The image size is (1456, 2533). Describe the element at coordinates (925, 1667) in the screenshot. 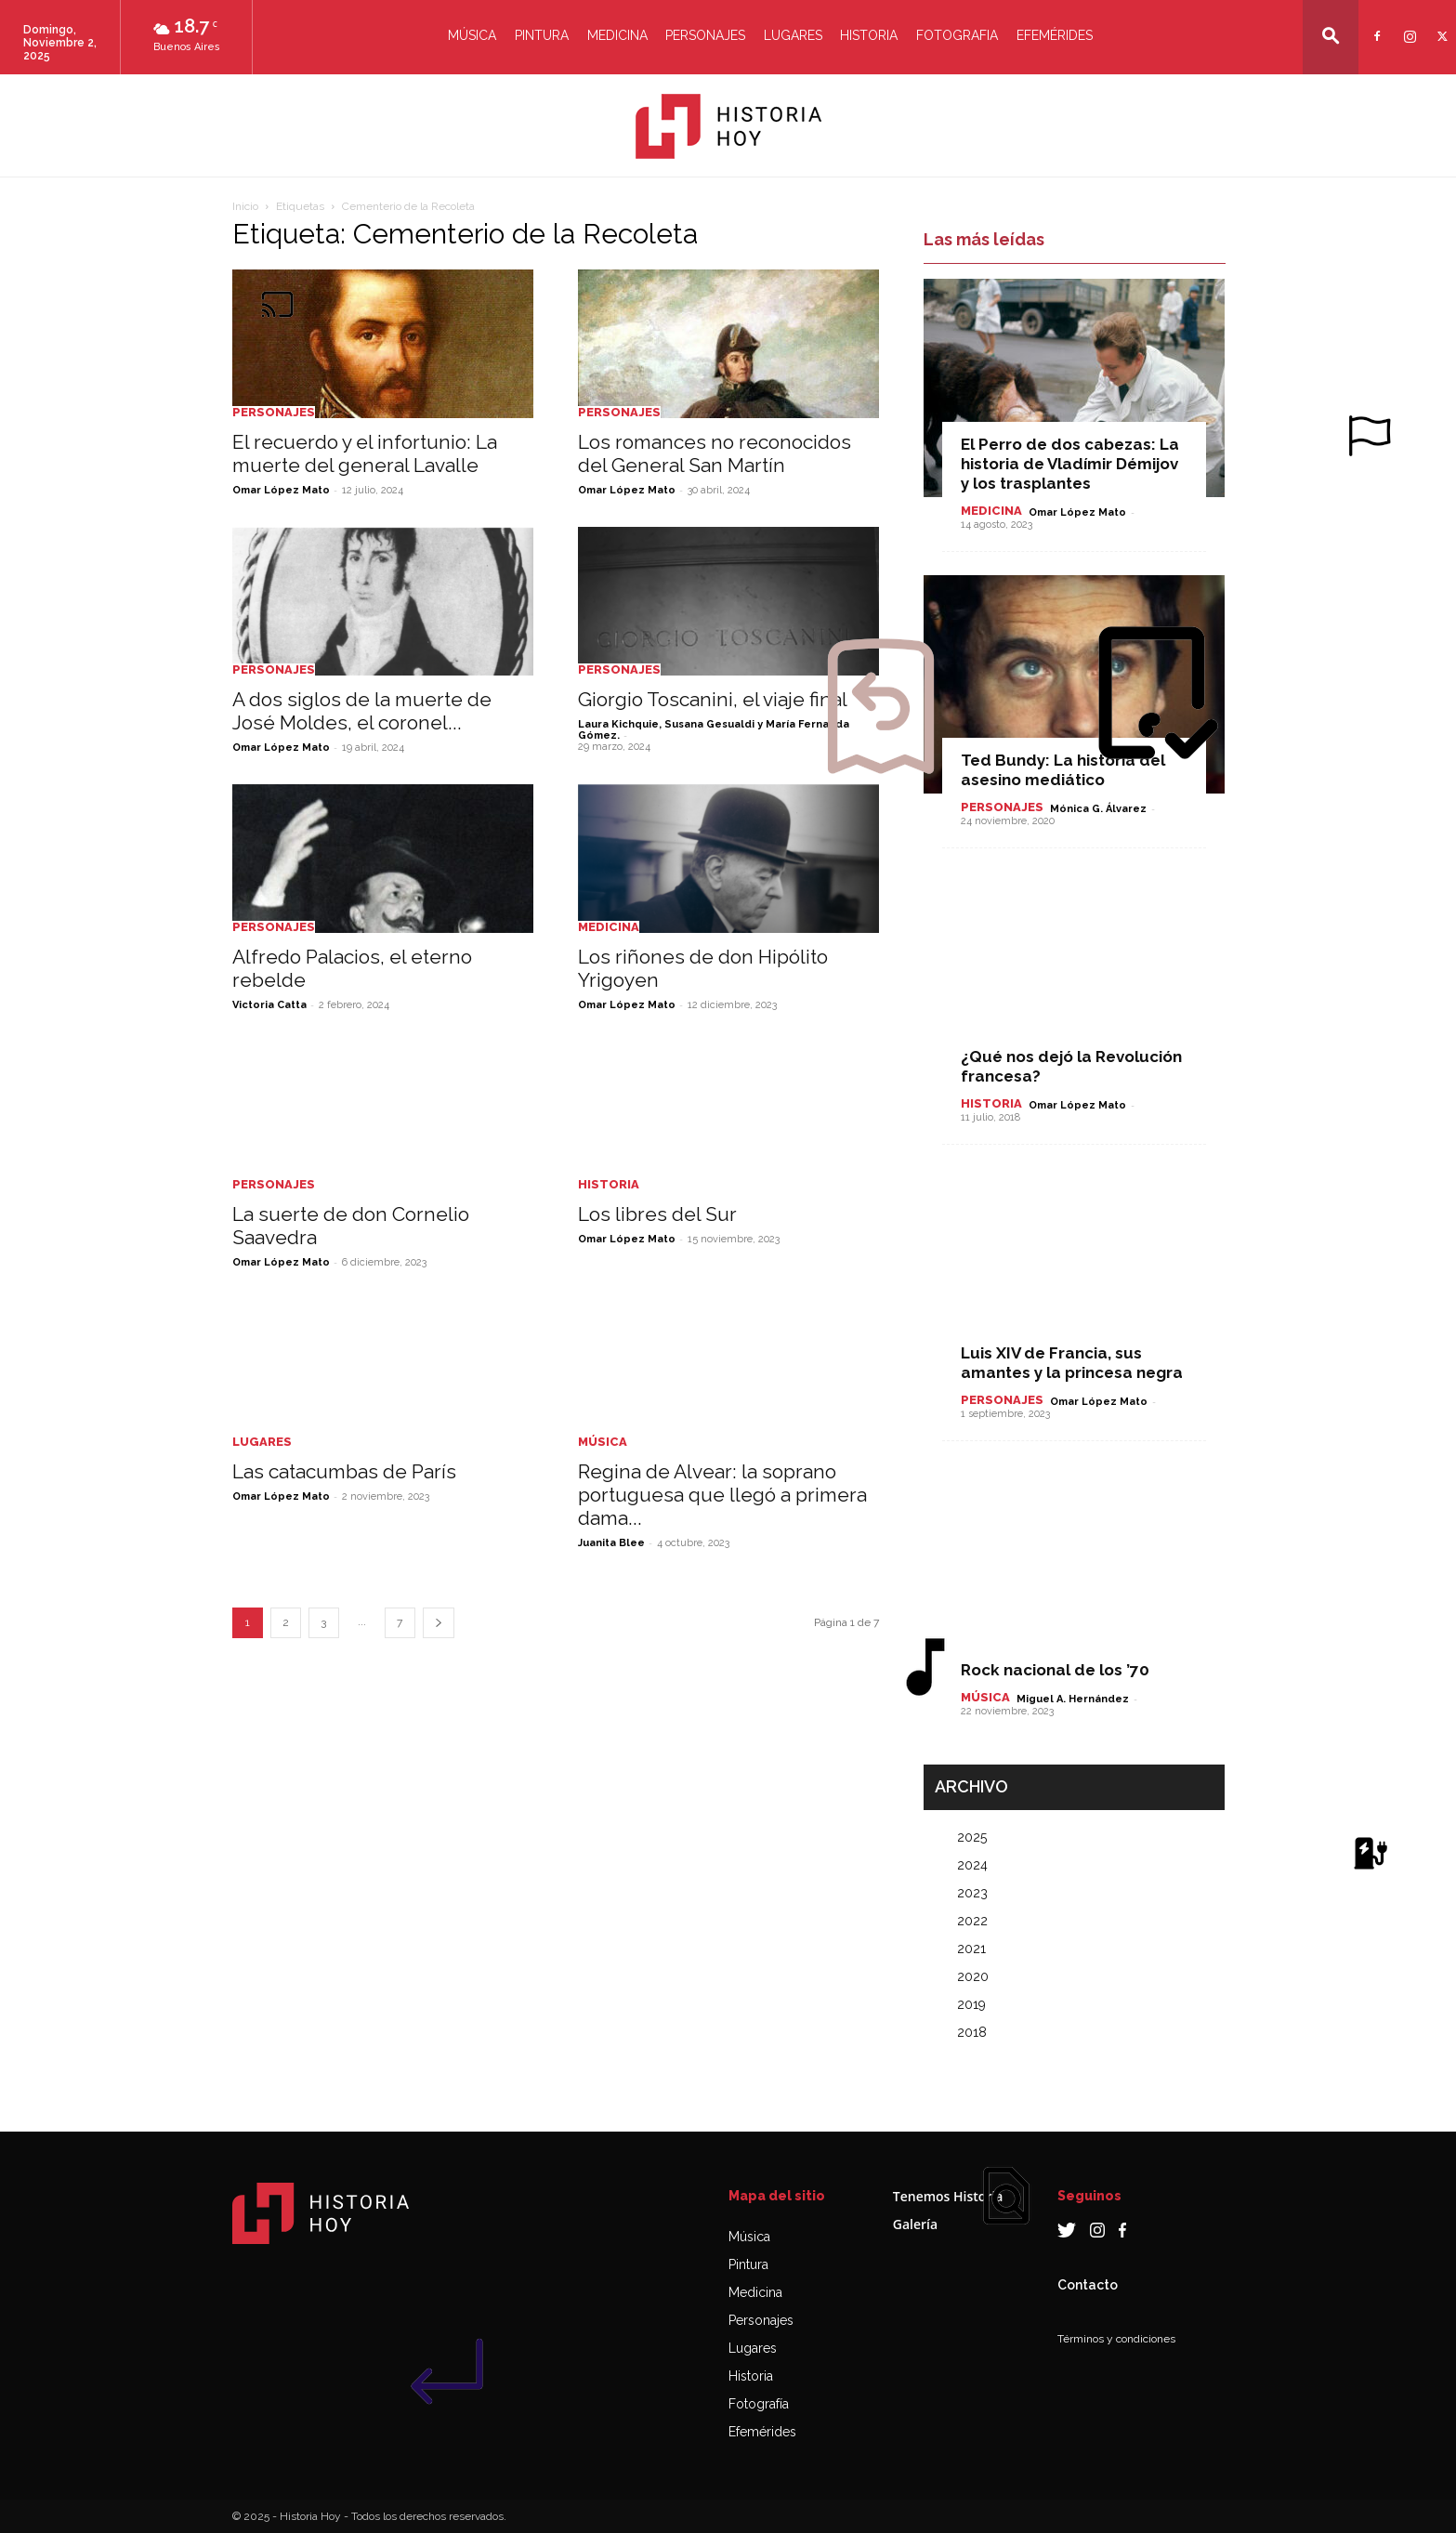

I see `access music or audio player` at that location.